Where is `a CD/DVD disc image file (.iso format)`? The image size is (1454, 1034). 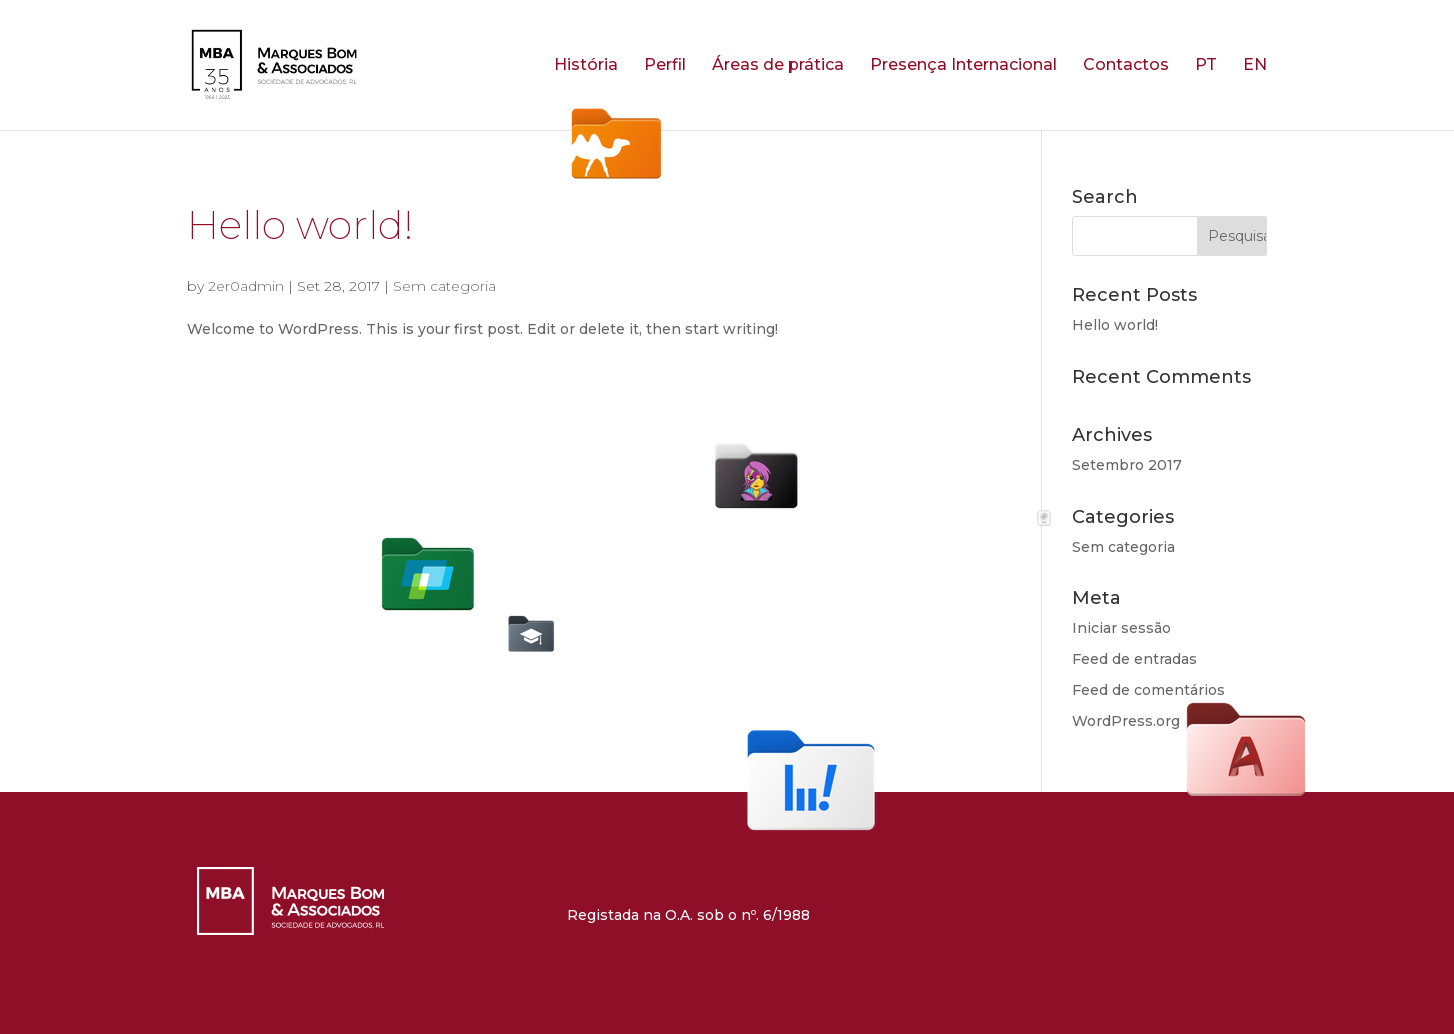
a CD/DVD disc image file (.iso format) is located at coordinates (1044, 518).